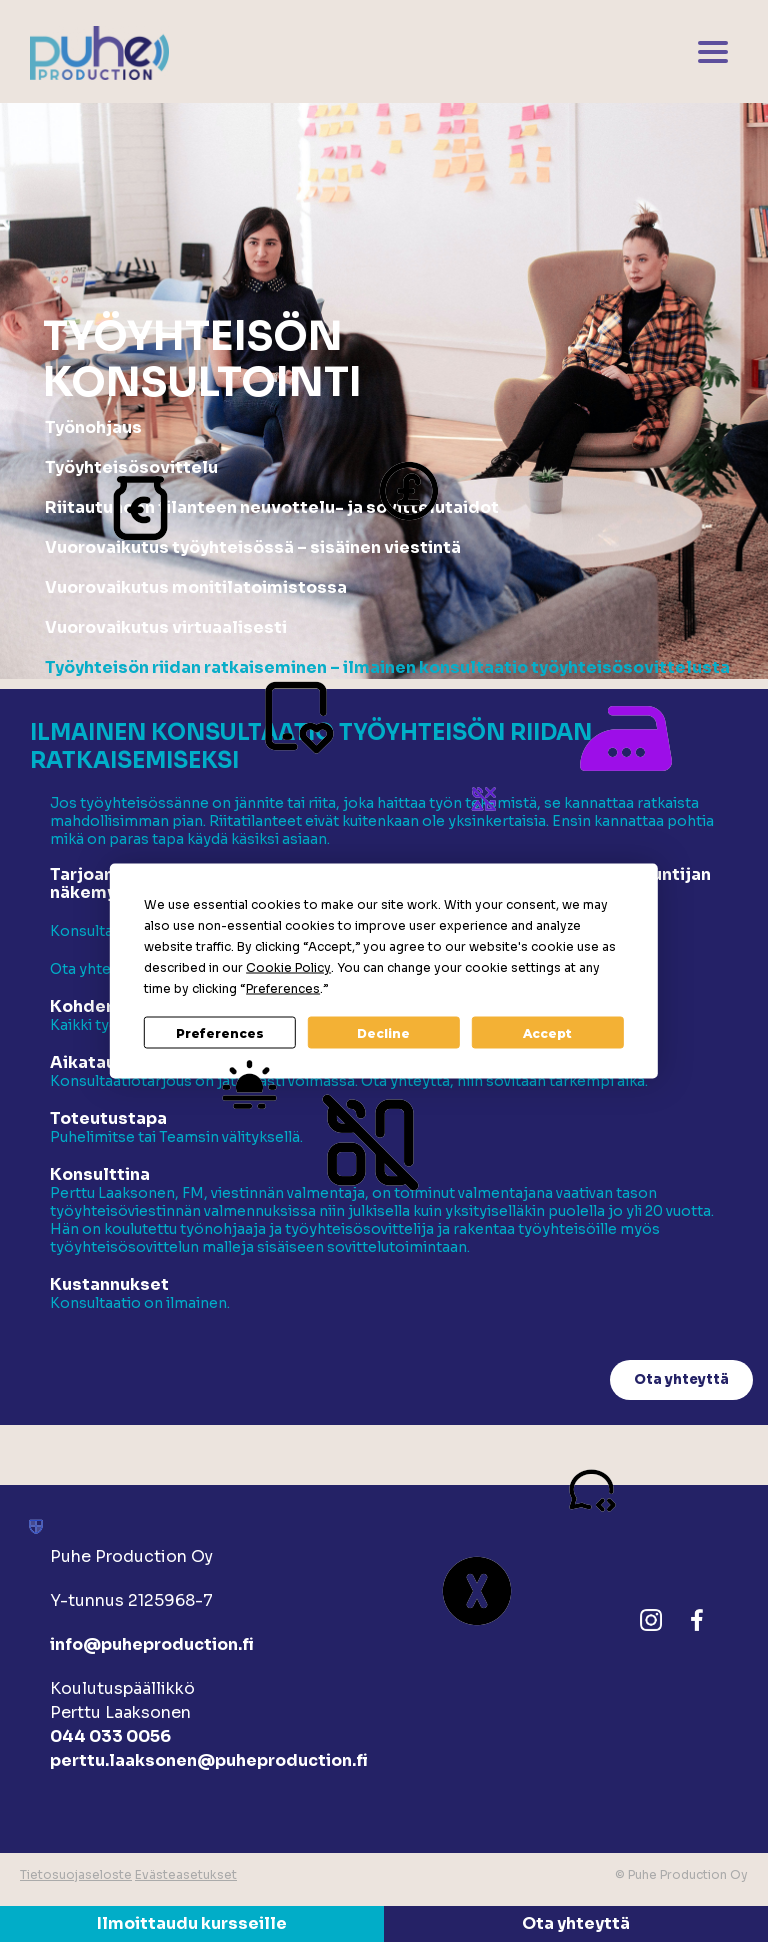  Describe the element at coordinates (484, 799) in the screenshot. I see `disable icon display` at that location.